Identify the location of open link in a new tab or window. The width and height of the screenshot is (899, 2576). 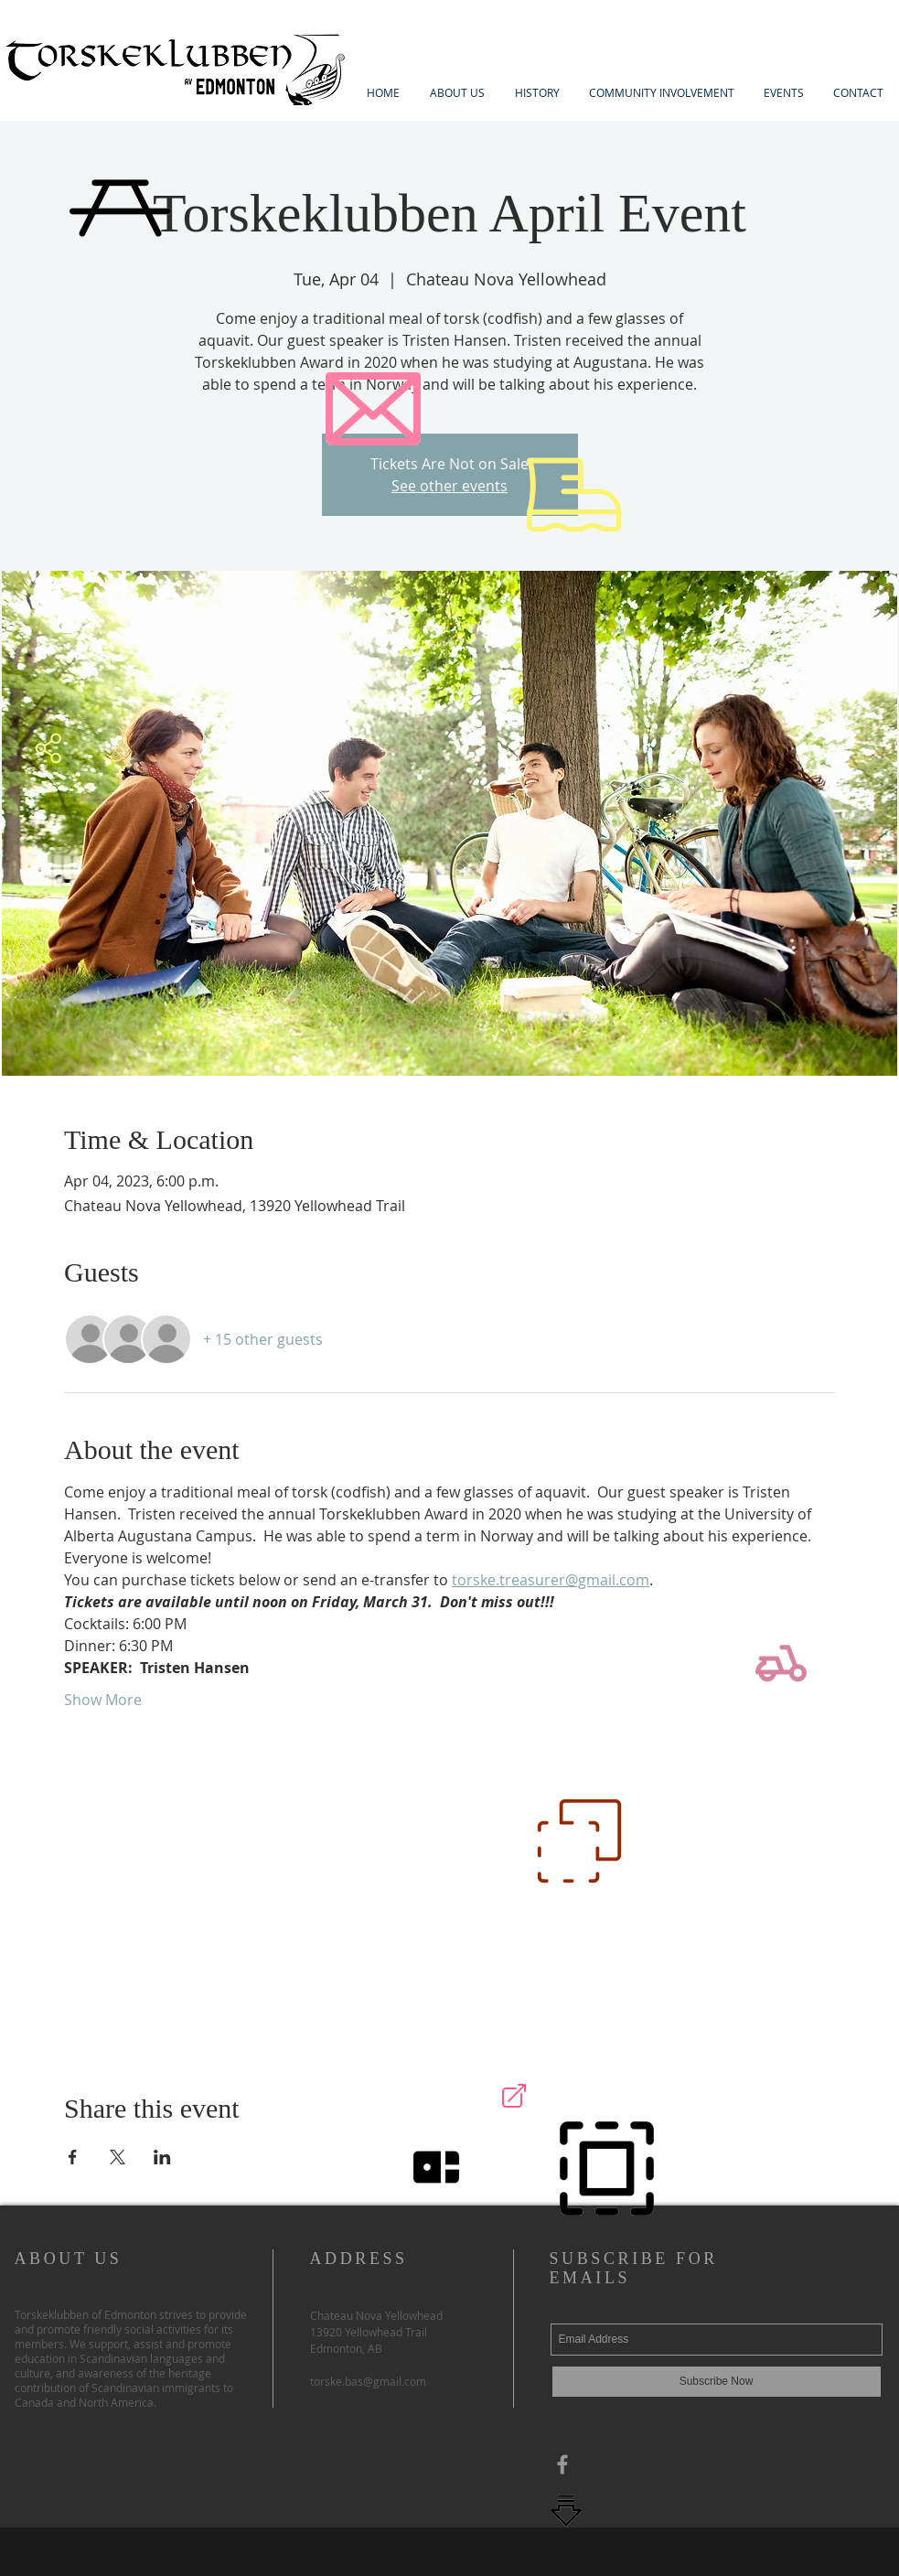
(514, 2096).